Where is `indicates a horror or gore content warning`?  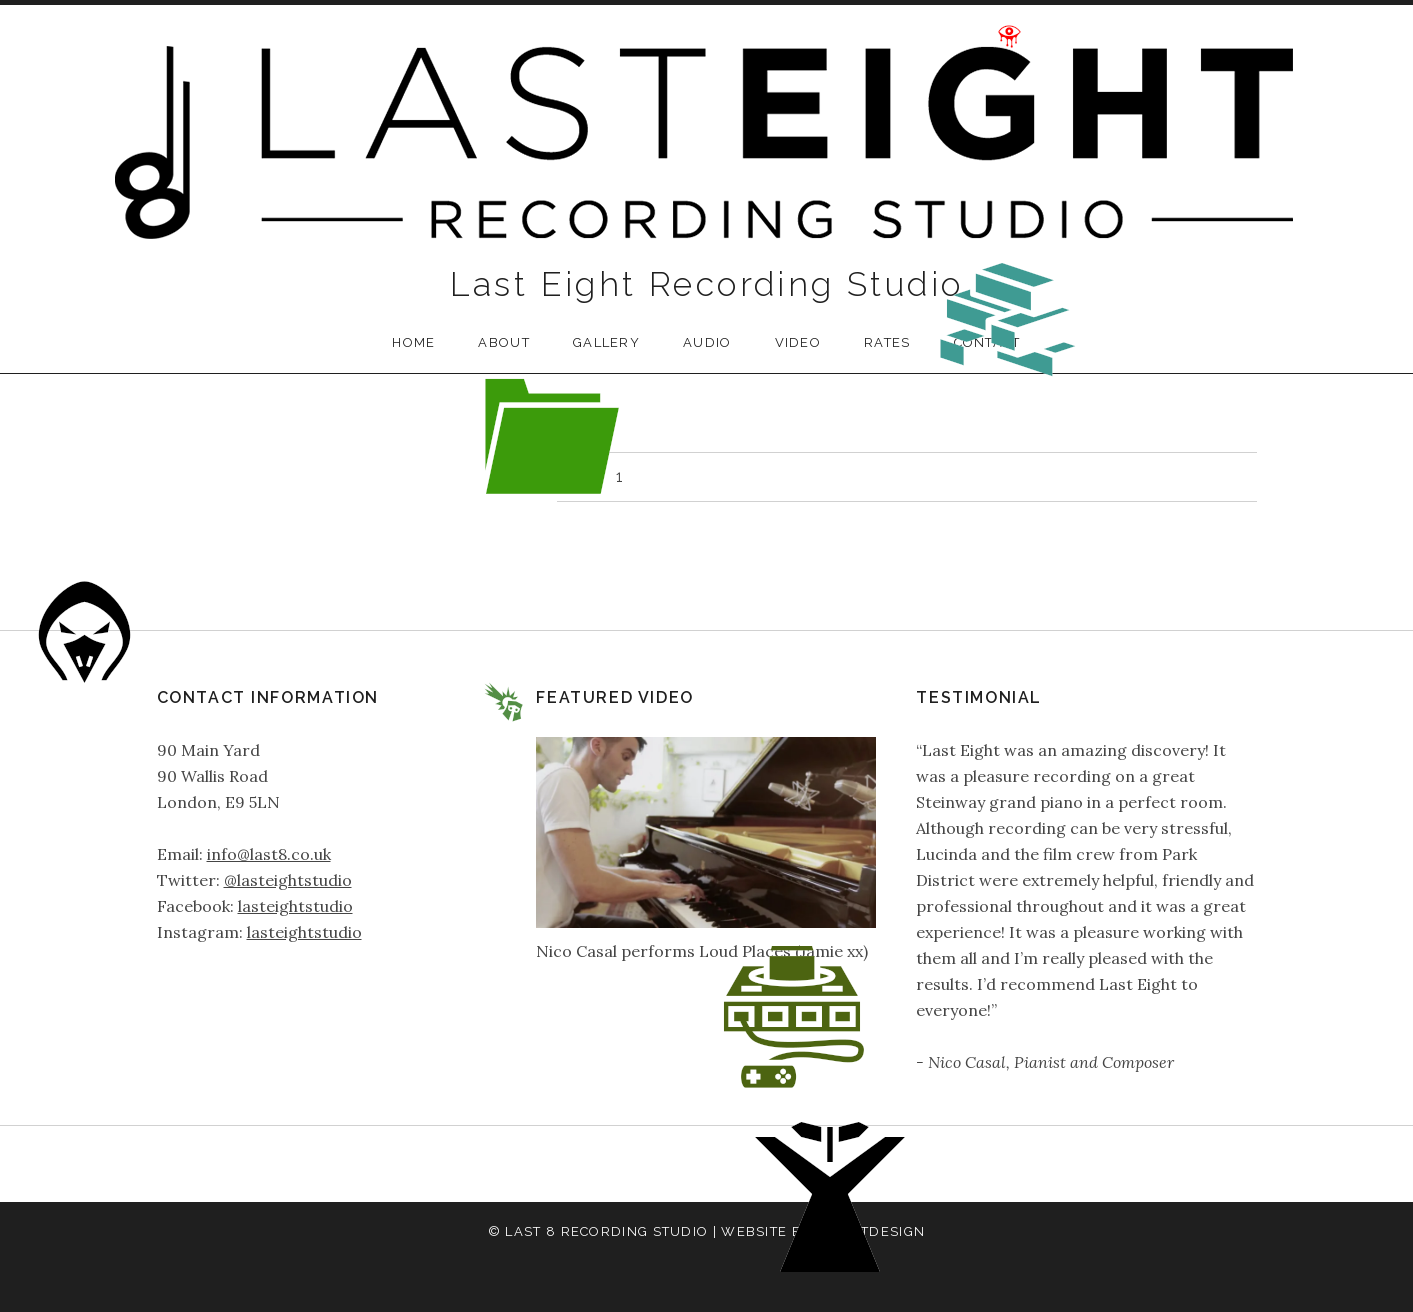
indicates a horror or gore content warning is located at coordinates (1009, 36).